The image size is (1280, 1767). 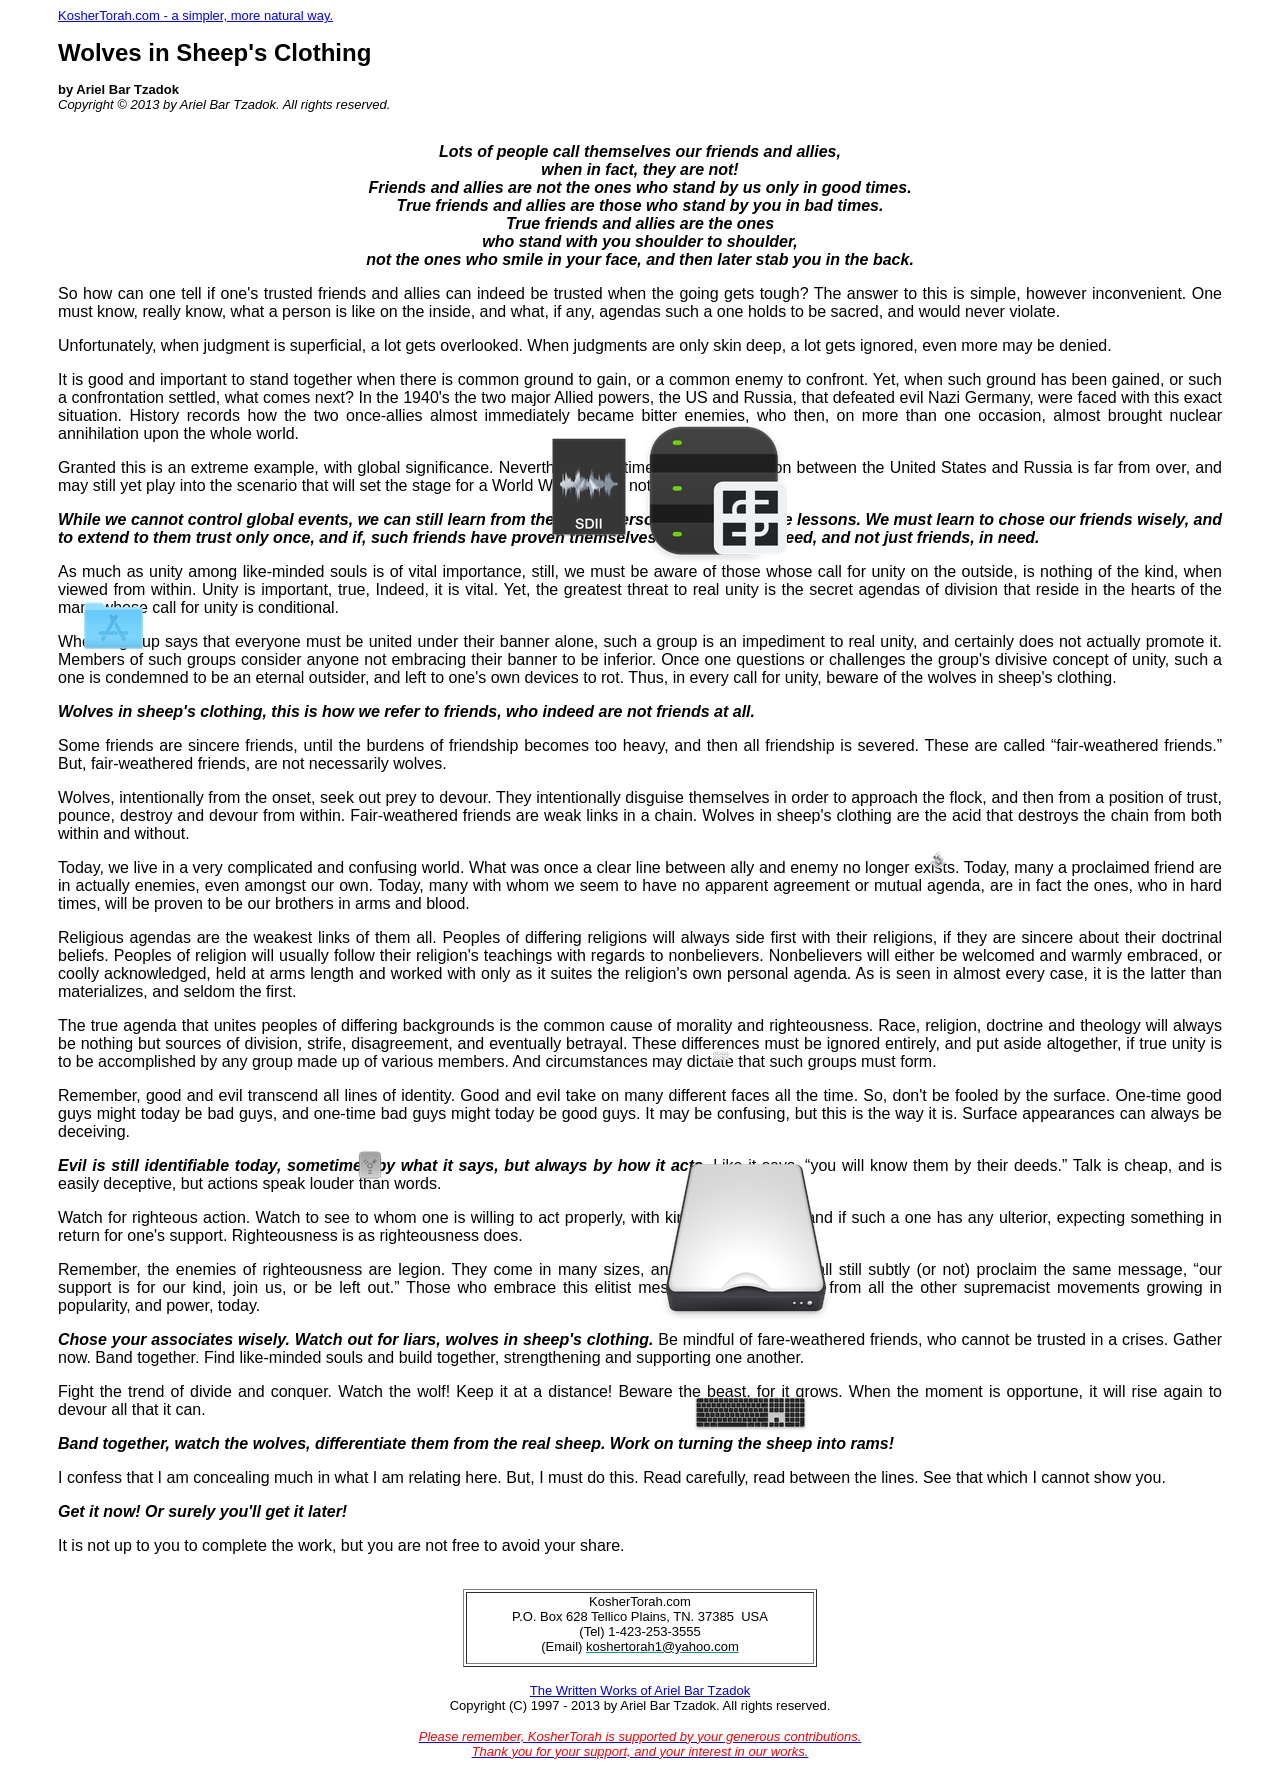 What do you see at coordinates (589, 489) in the screenshot?
I see `an SDII audio file in GarageBand or Logic Pro` at bounding box center [589, 489].